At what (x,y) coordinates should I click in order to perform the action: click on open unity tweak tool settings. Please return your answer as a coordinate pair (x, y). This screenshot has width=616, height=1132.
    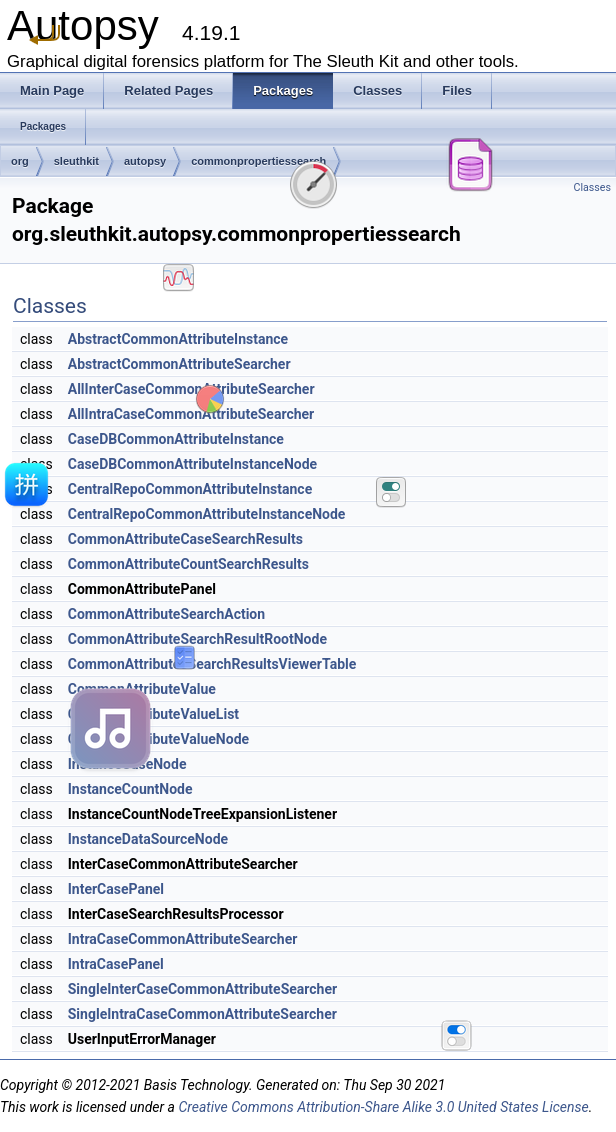
    Looking at the image, I should click on (391, 492).